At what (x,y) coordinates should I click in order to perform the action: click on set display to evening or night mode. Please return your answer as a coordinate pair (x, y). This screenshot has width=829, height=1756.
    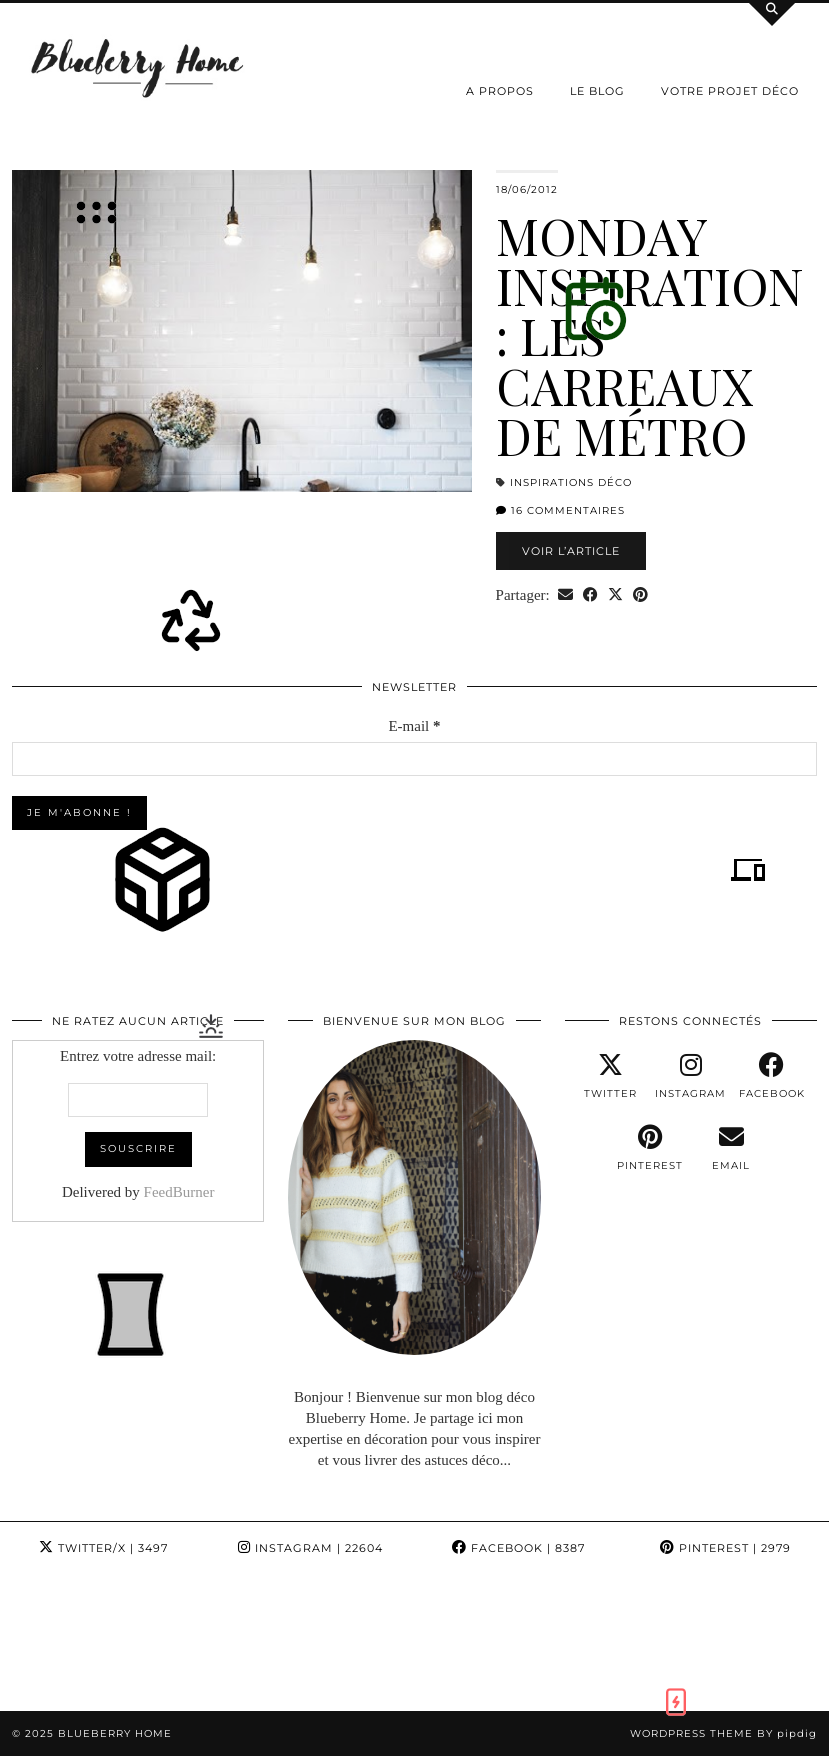
    Looking at the image, I should click on (211, 1026).